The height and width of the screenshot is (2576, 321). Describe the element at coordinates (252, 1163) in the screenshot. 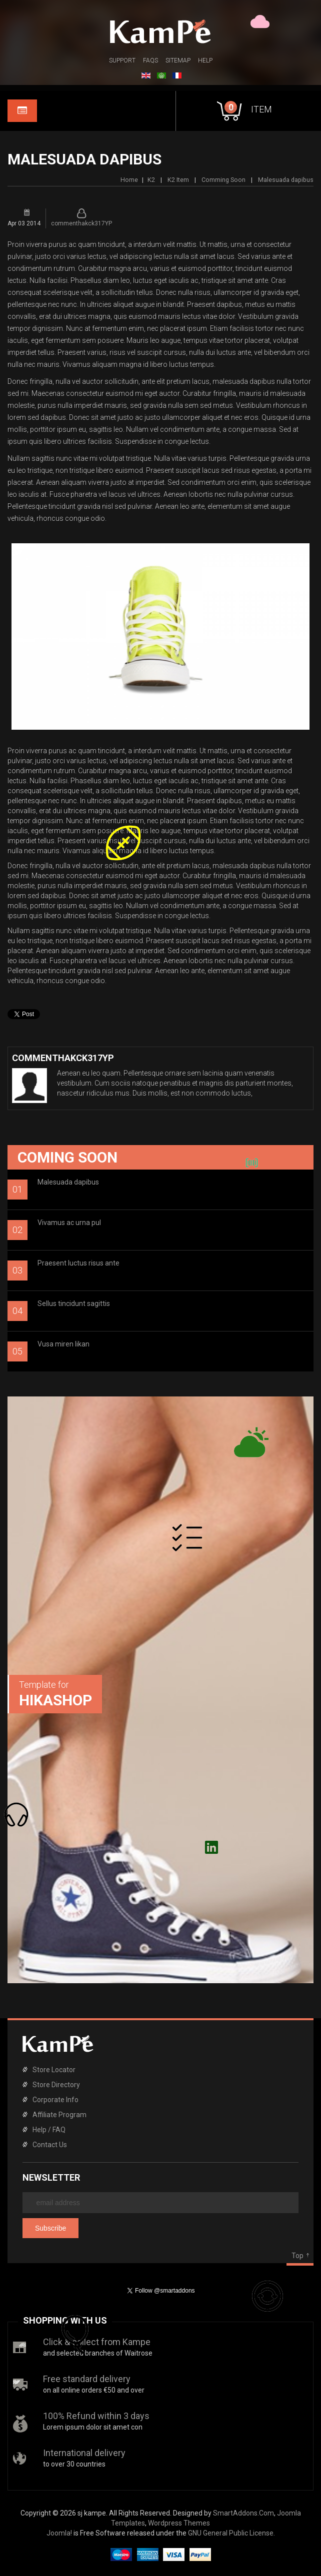

I see `scan a barcode` at that location.